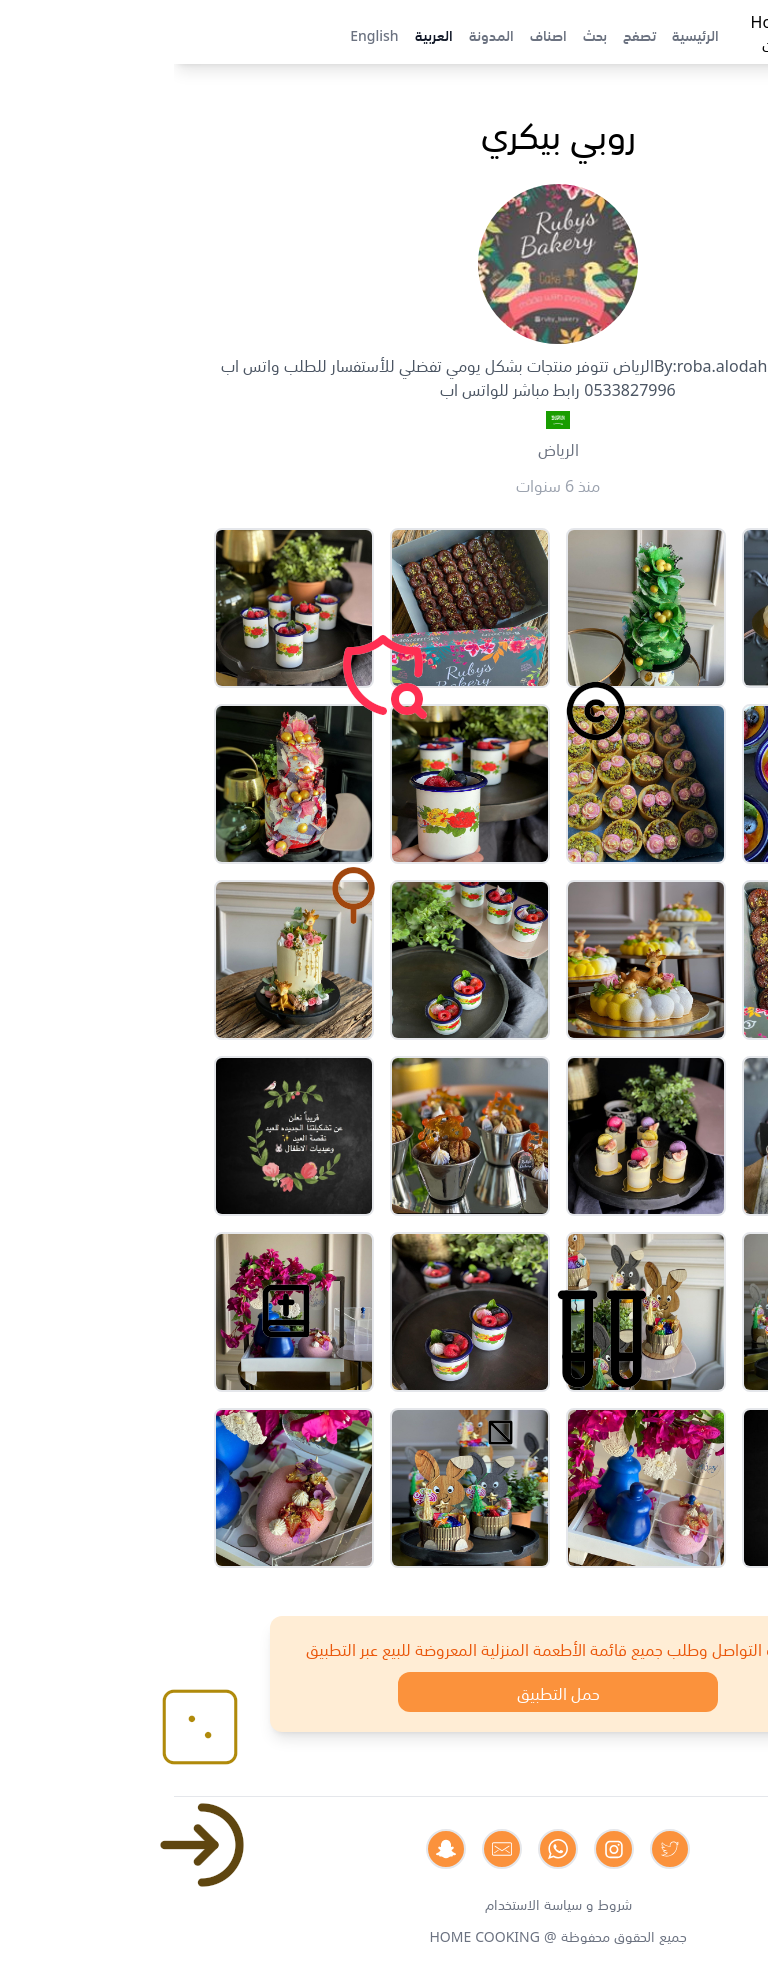  Describe the element at coordinates (596, 711) in the screenshot. I see `indicates copyrighted content` at that location.